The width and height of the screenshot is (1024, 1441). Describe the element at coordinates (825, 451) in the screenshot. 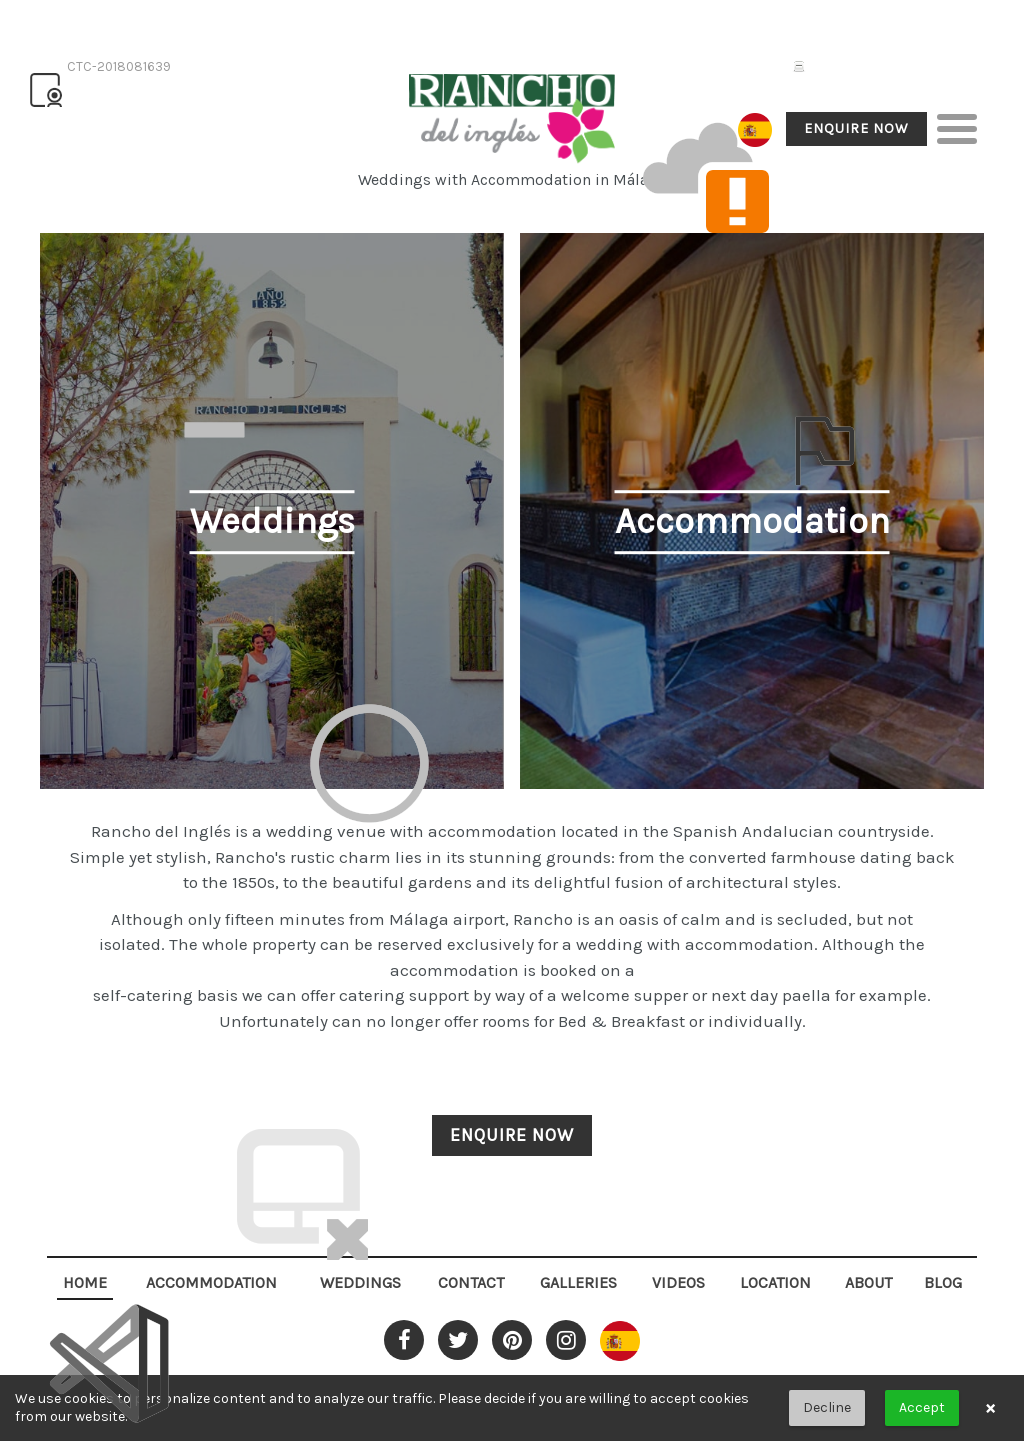

I see `access flag emojis in the emoji picker` at that location.